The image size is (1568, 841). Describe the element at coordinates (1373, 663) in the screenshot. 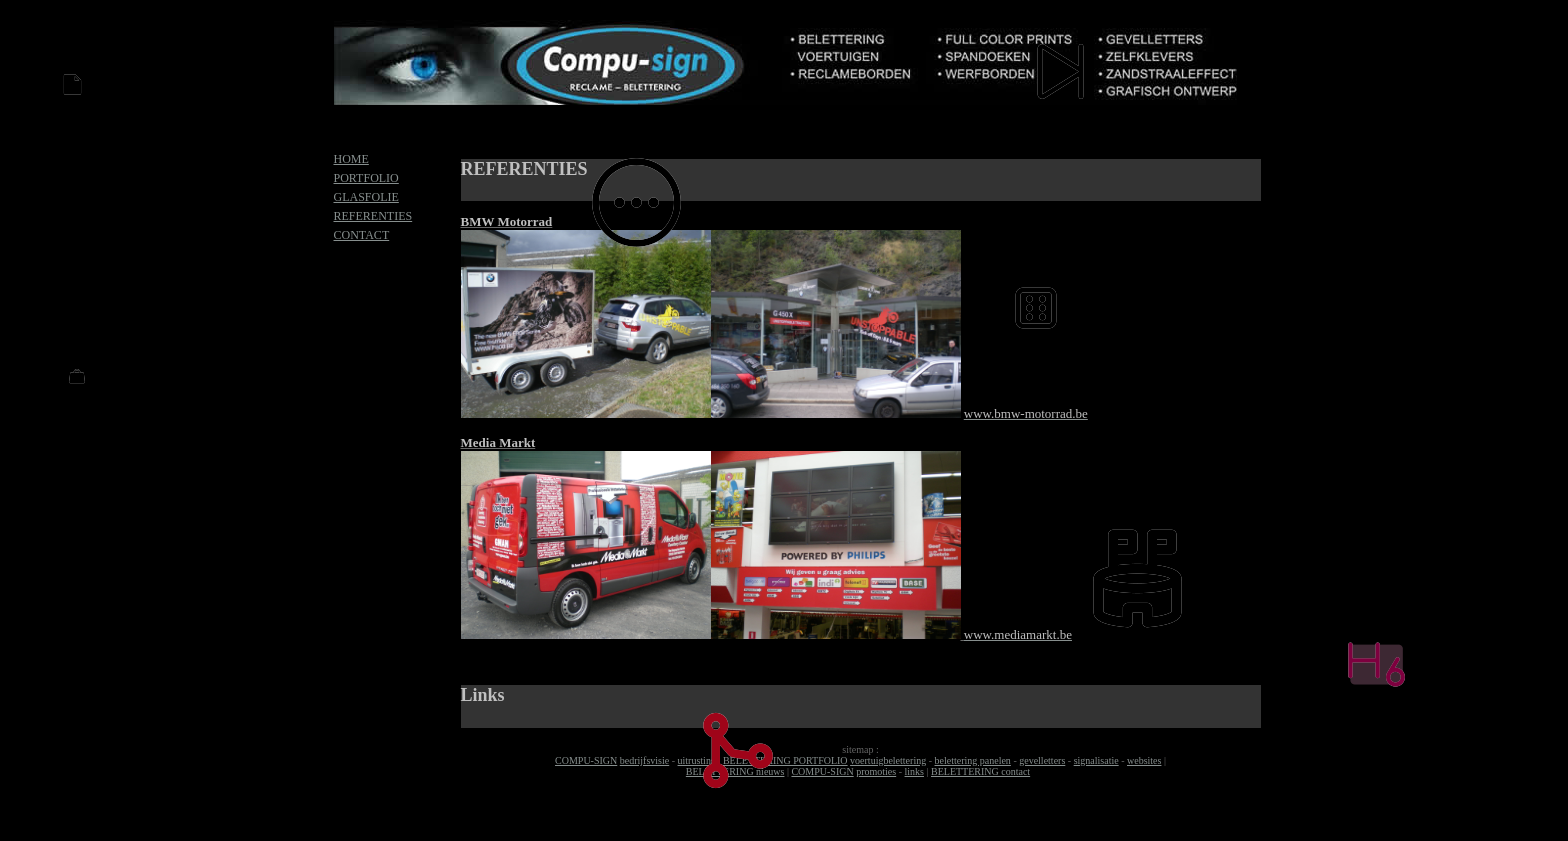

I see `format text as heading level 6` at that location.